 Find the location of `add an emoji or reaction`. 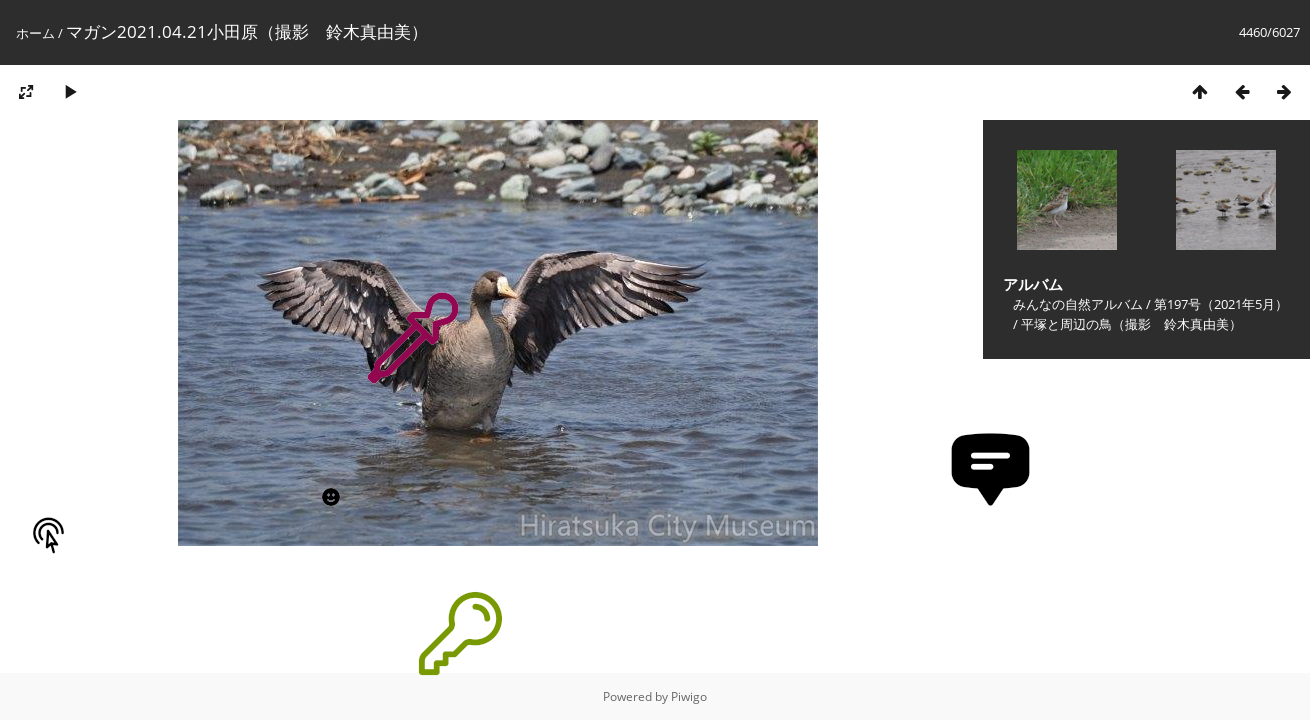

add an emoji or reaction is located at coordinates (331, 497).